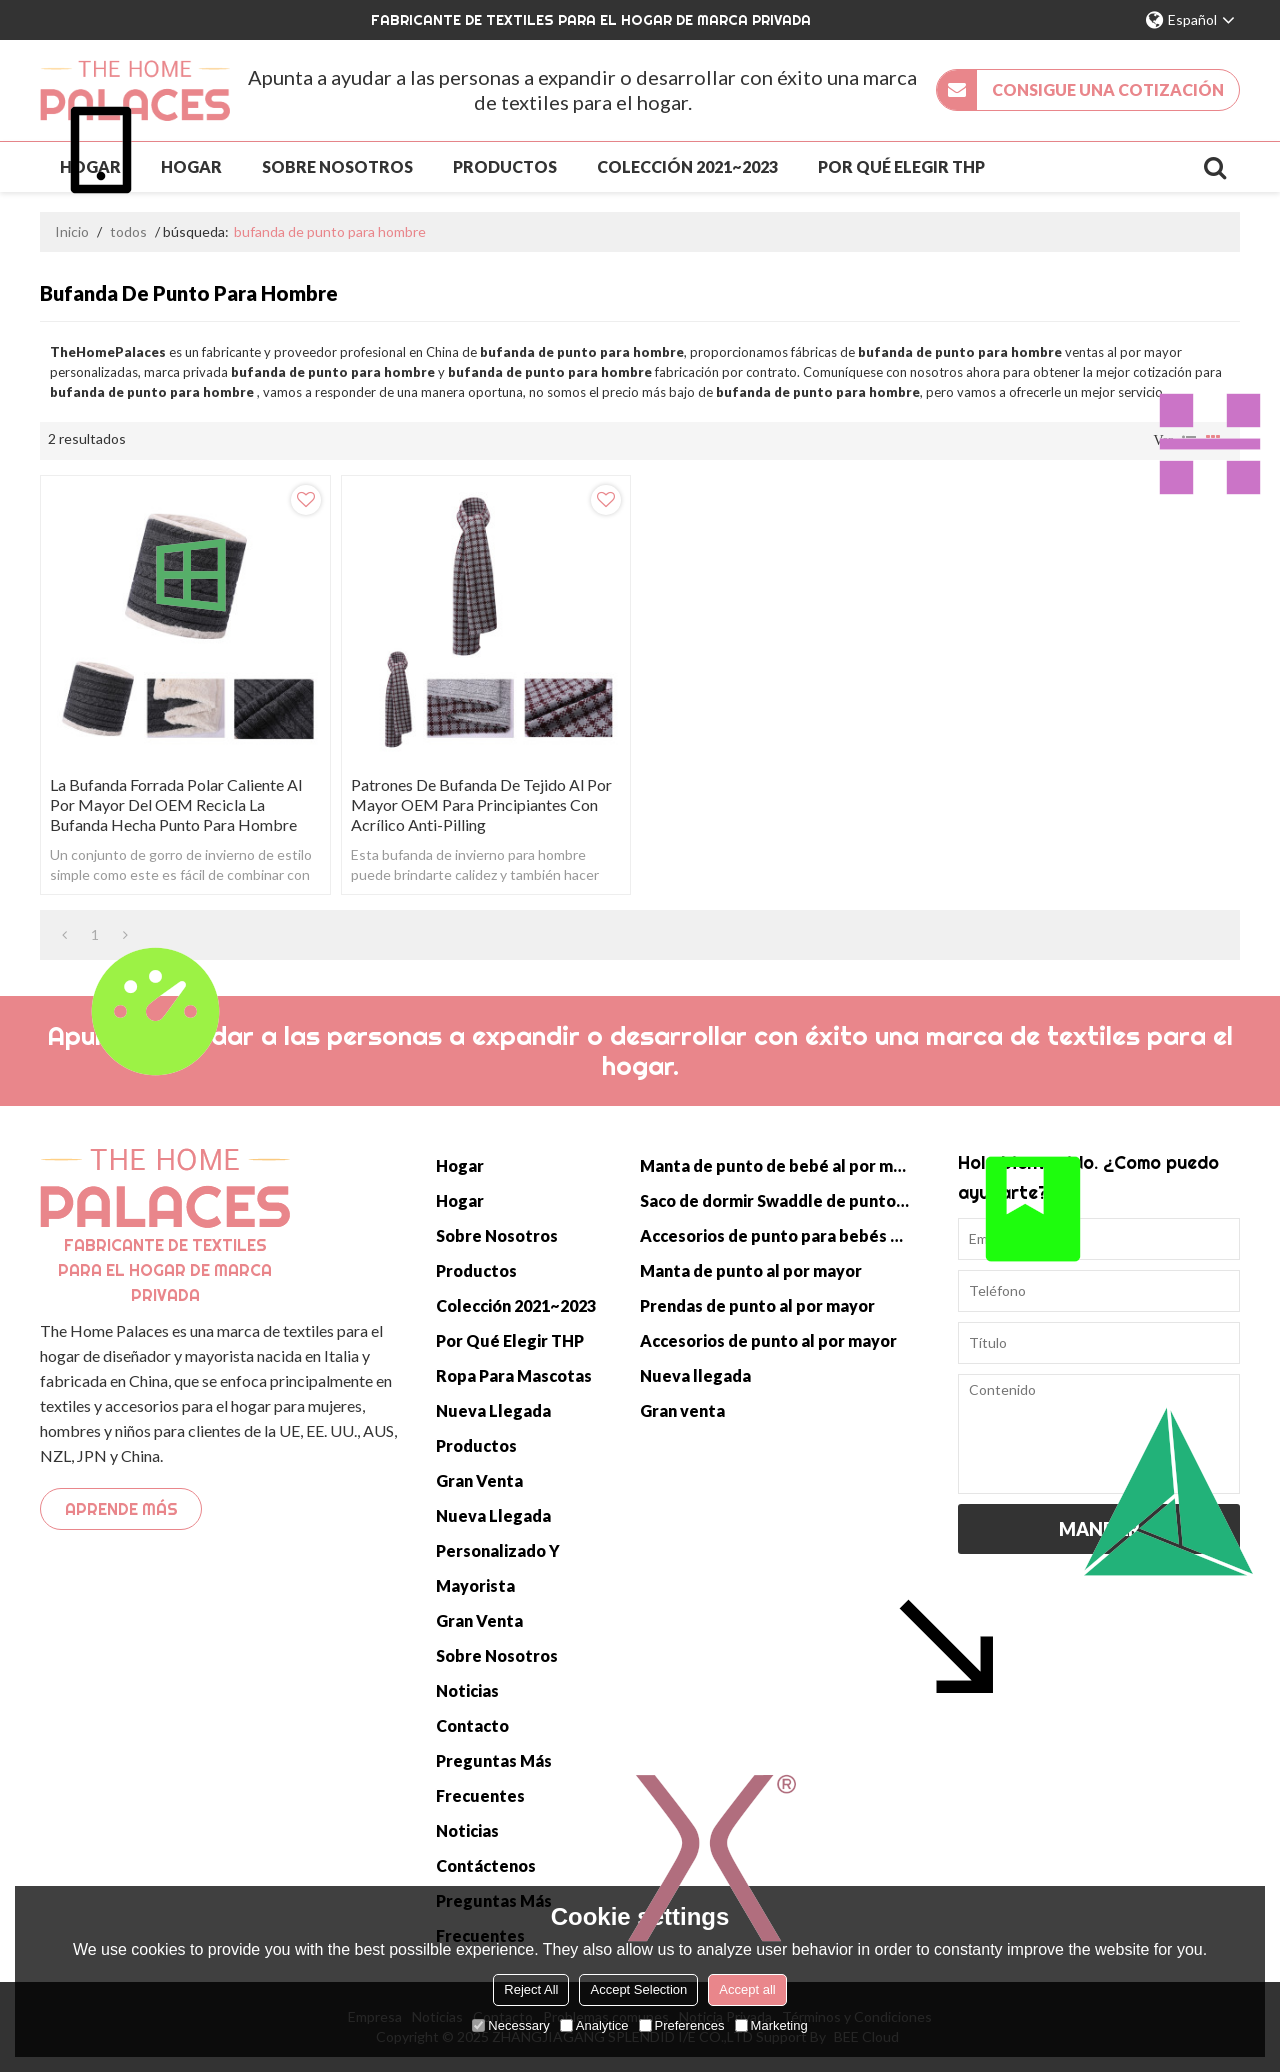 The image size is (1280, 2072). I want to click on cmake build system logo, so click(1168, 1491).